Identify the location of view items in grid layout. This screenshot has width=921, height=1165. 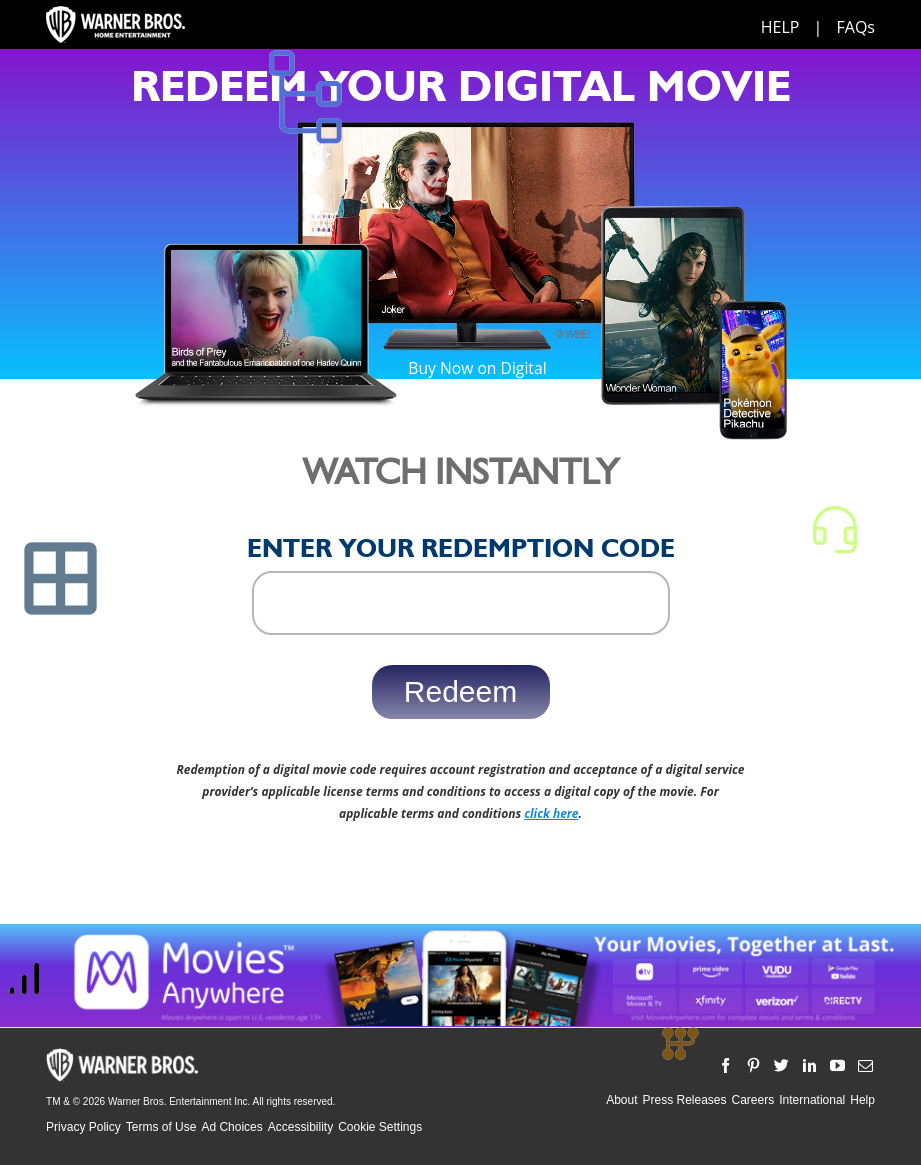
(60, 578).